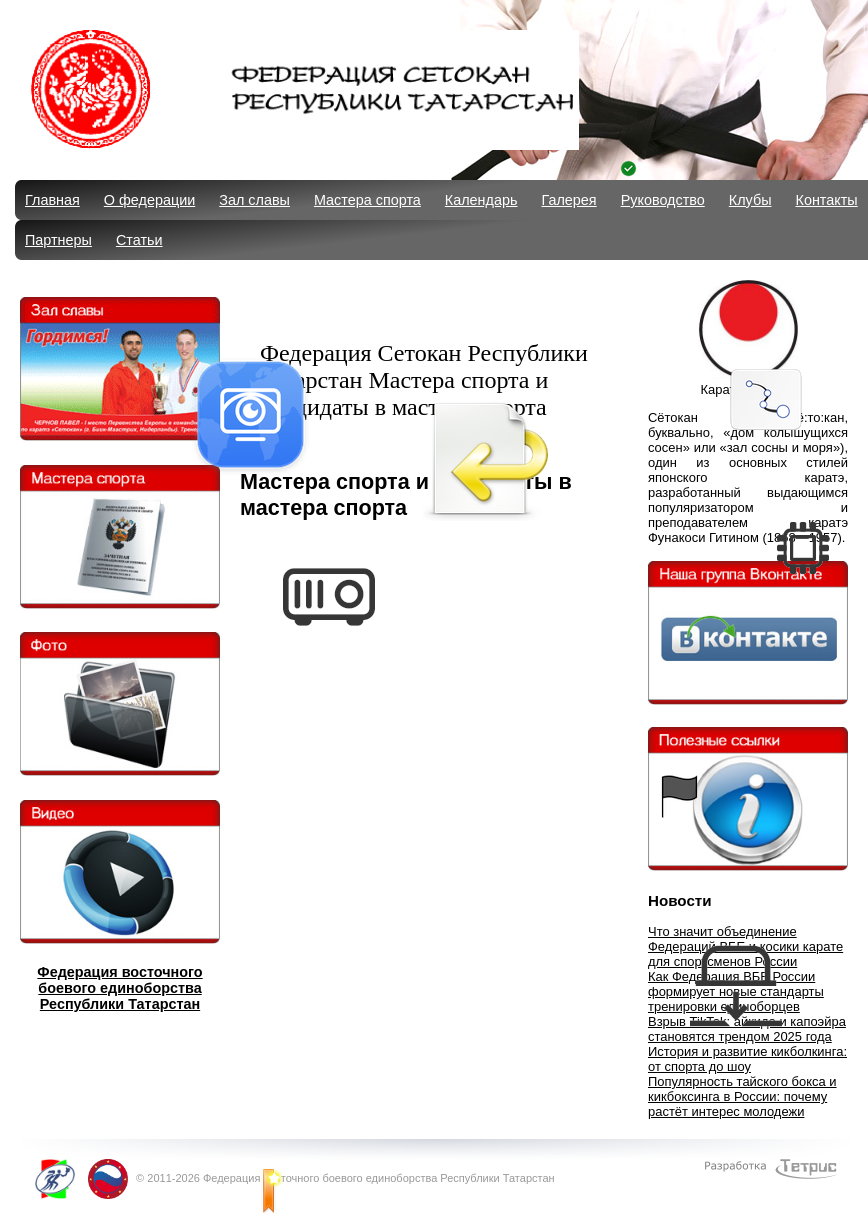 This screenshot has width=868, height=1219. I want to click on minimize window to dock, so click(736, 986).